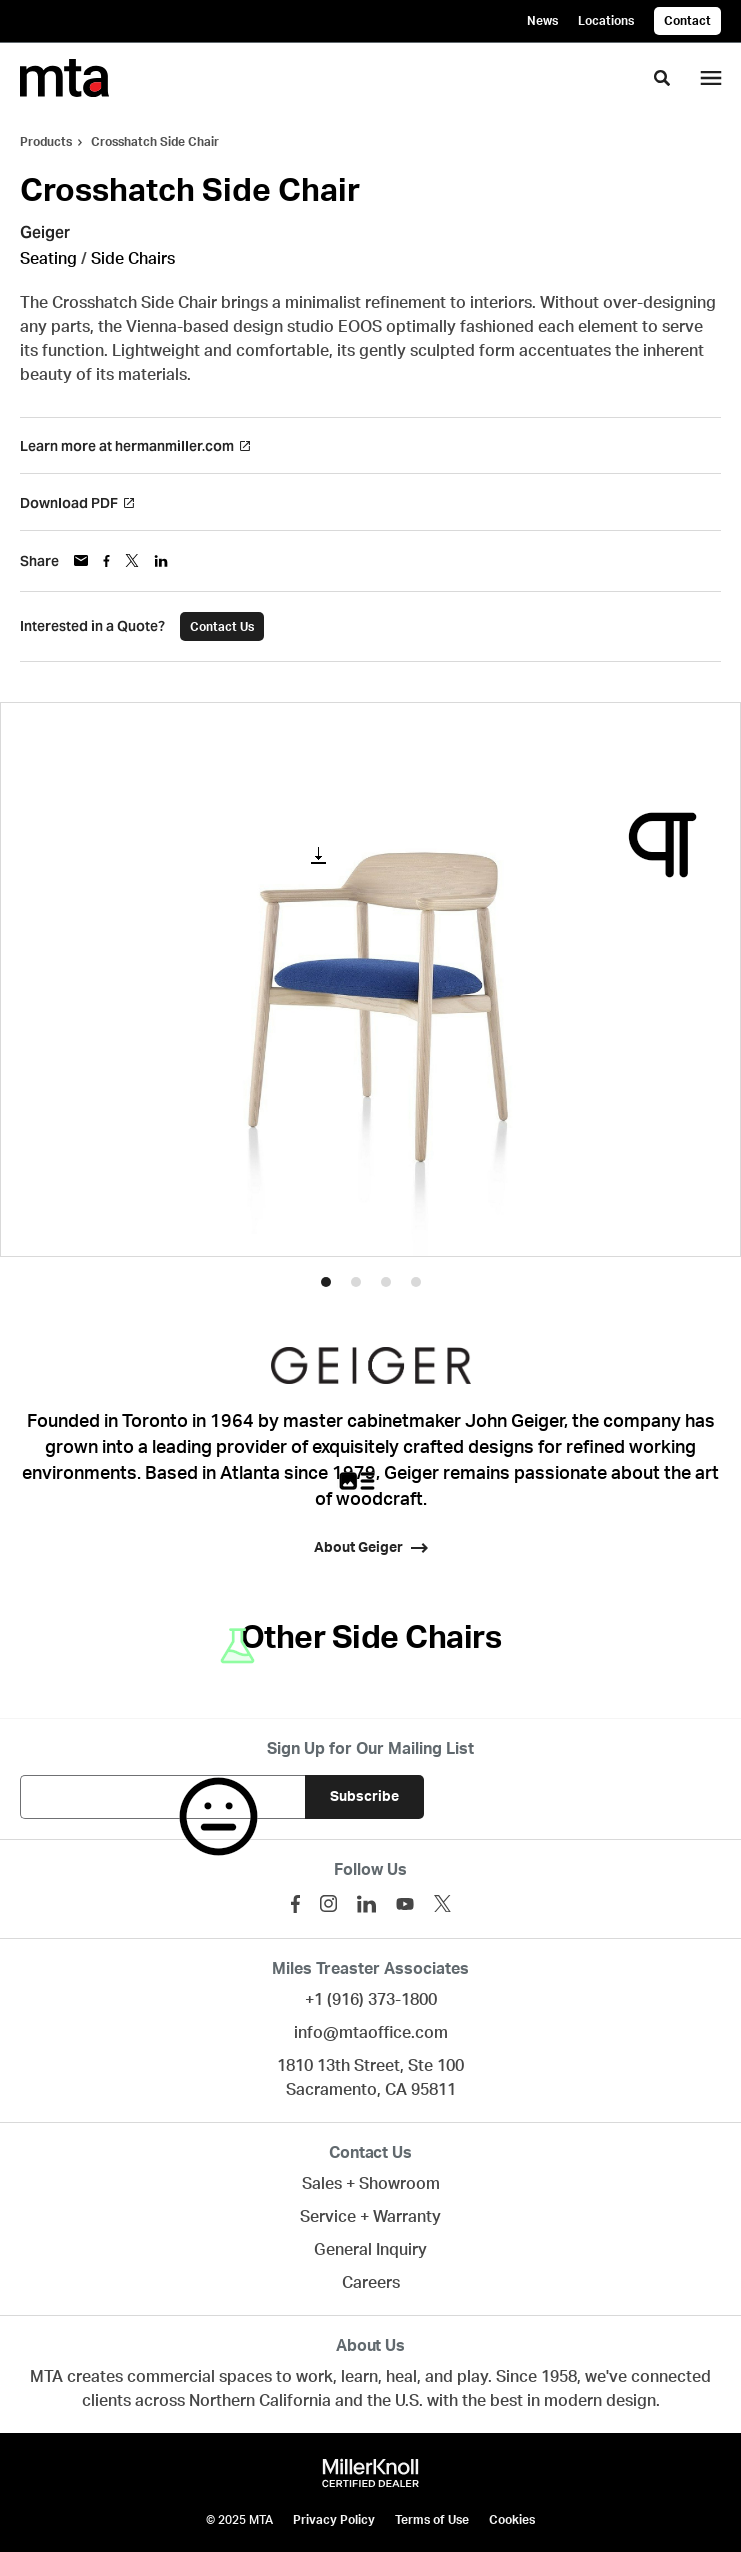 This screenshot has height=2552, width=741. Describe the element at coordinates (357, 1481) in the screenshot. I see `view media with text description` at that location.